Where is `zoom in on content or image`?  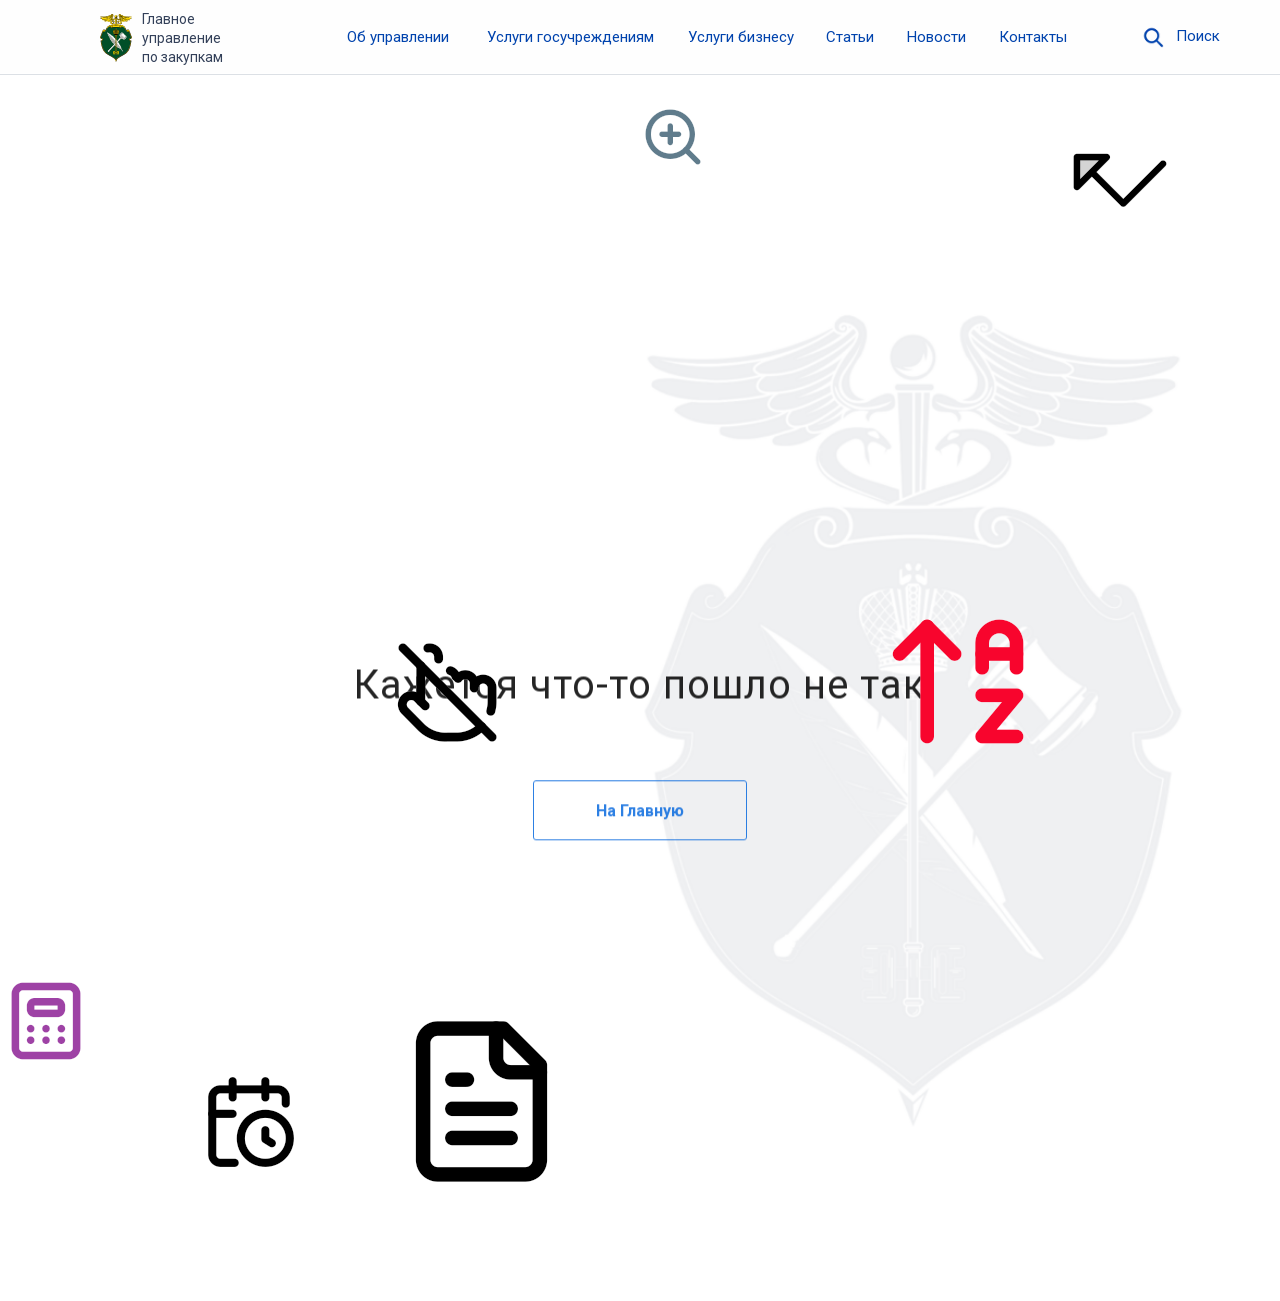
zoom in on content or image is located at coordinates (673, 137).